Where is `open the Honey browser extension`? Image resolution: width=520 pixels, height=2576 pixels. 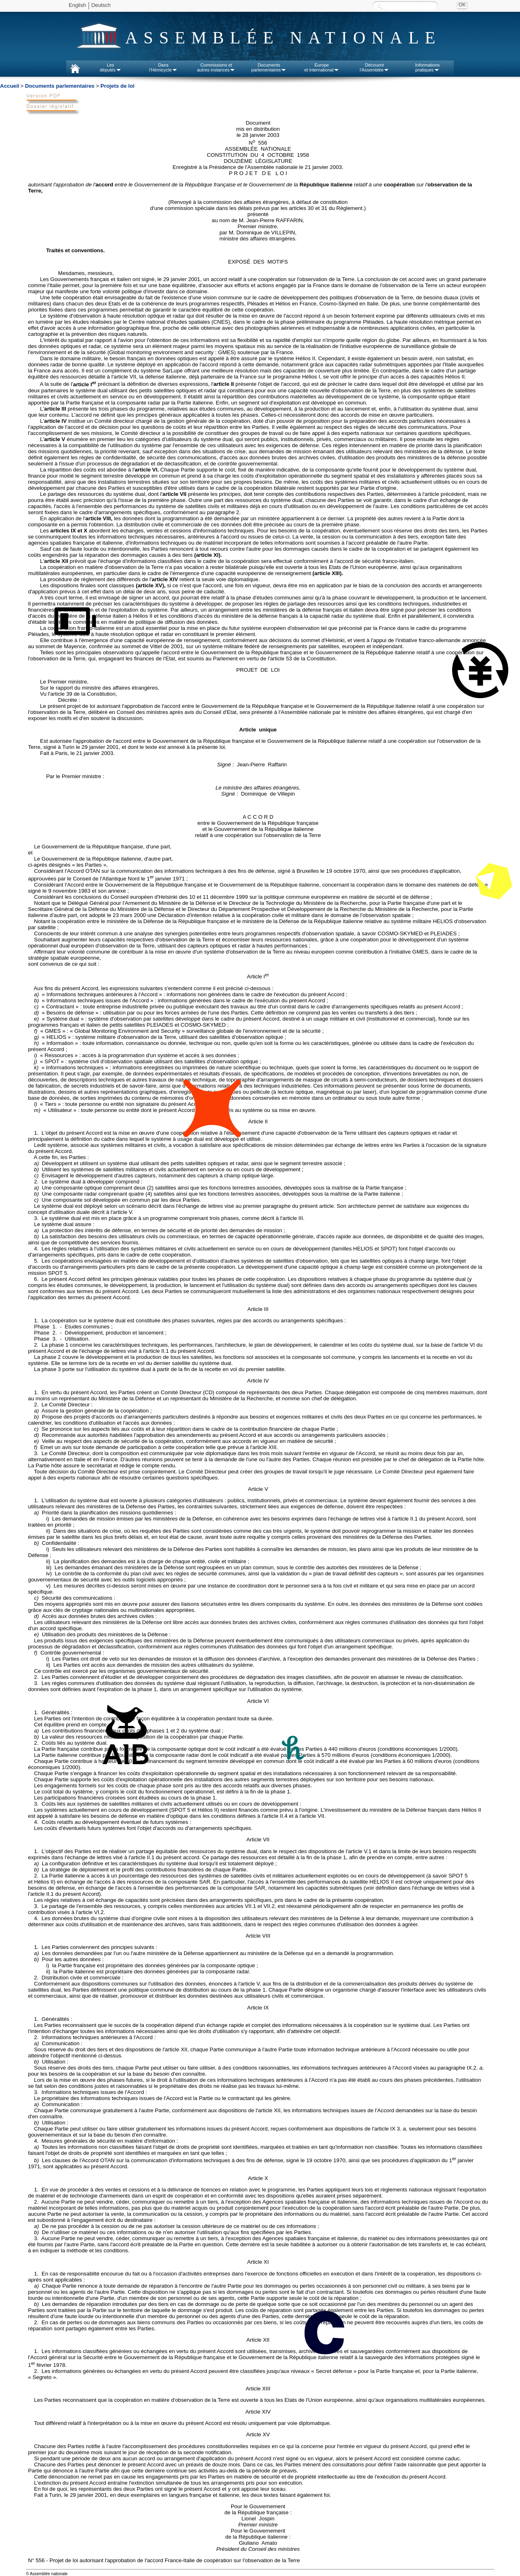 open the Honey browser extension is located at coordinates (293, 1748).